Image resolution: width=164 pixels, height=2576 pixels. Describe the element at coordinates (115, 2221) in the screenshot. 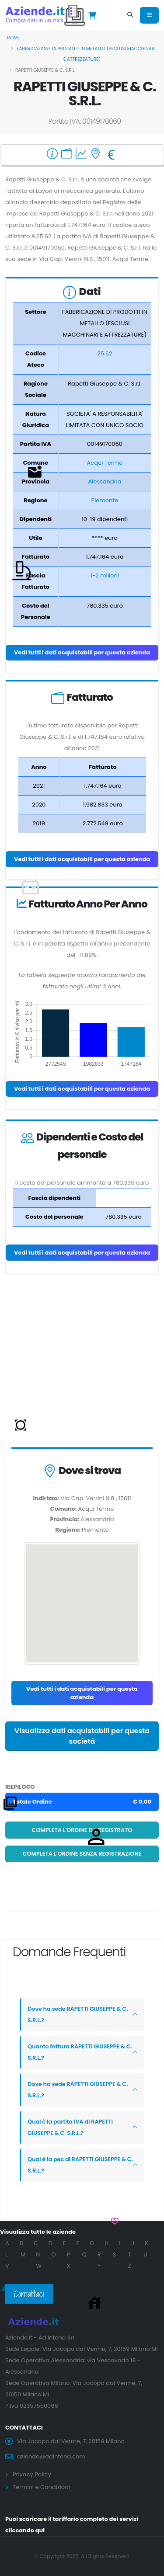

I see `indicates a broken heart or heartbreak status` at that location.